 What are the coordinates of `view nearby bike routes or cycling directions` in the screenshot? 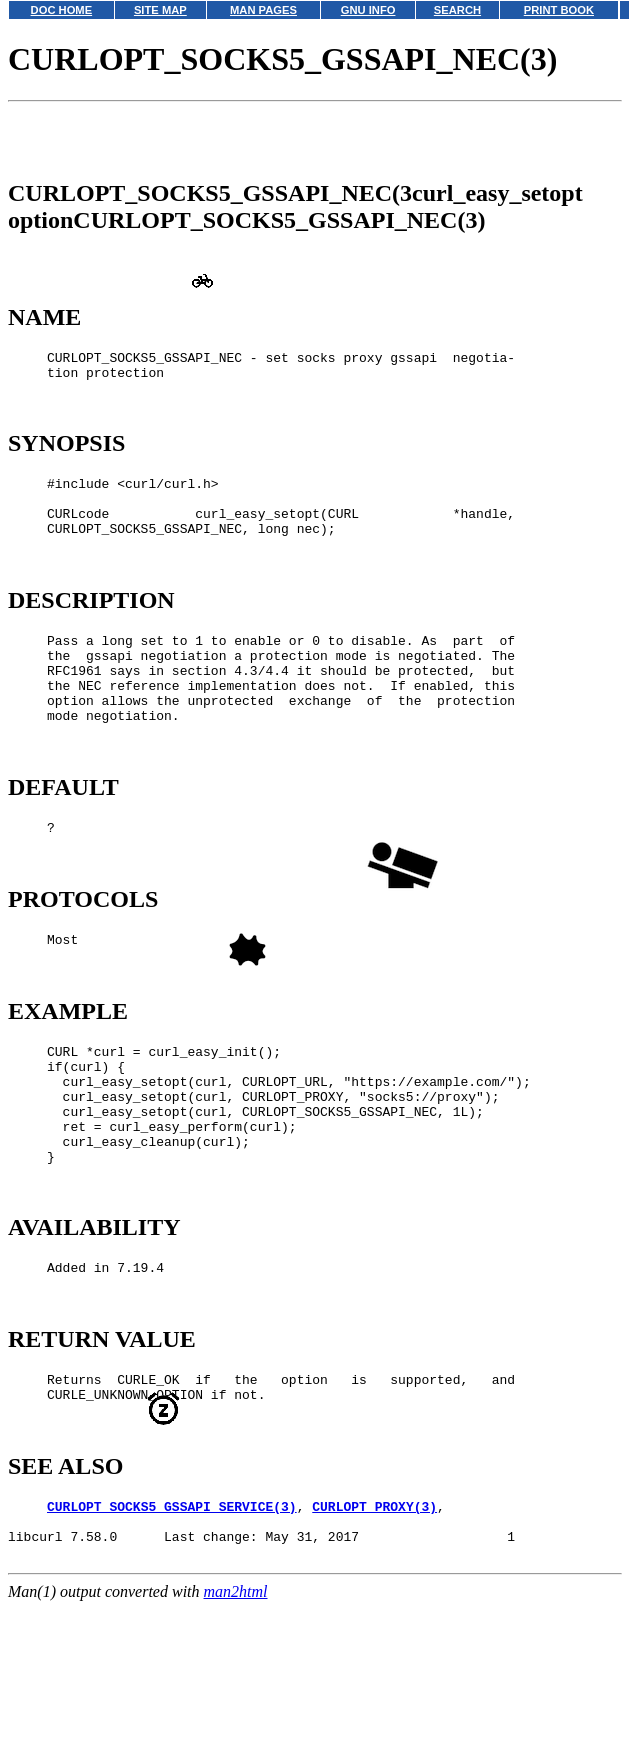 It's located at (202, 280).